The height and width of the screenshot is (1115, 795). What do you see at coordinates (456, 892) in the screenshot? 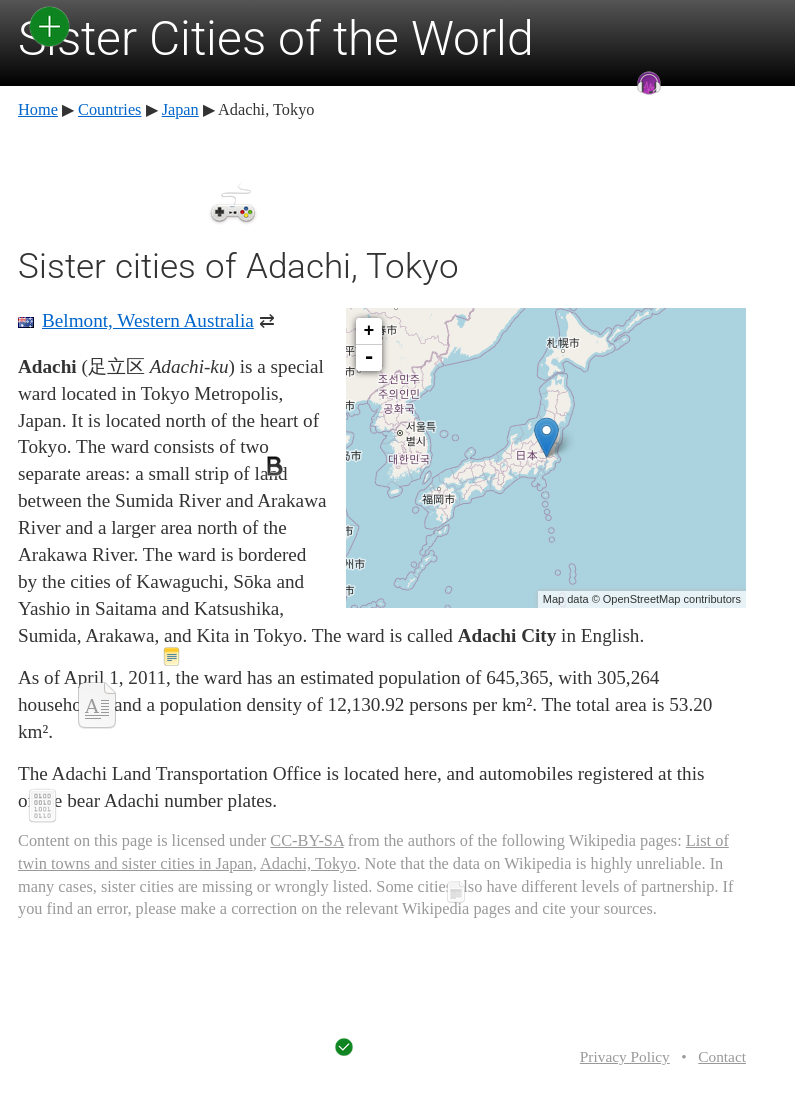
I see `a plain text file` at bounding box center [456, 892].